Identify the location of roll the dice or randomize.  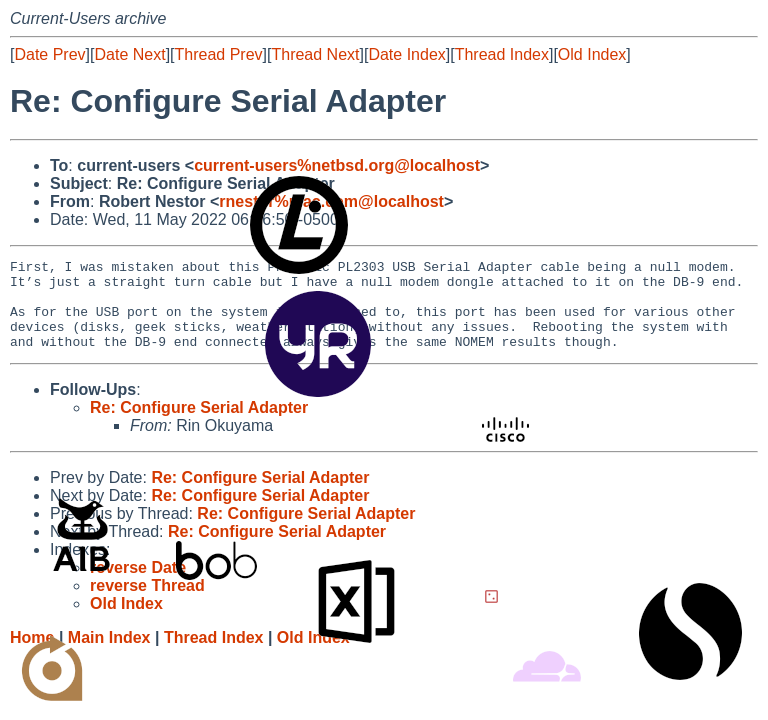
(491, 596).